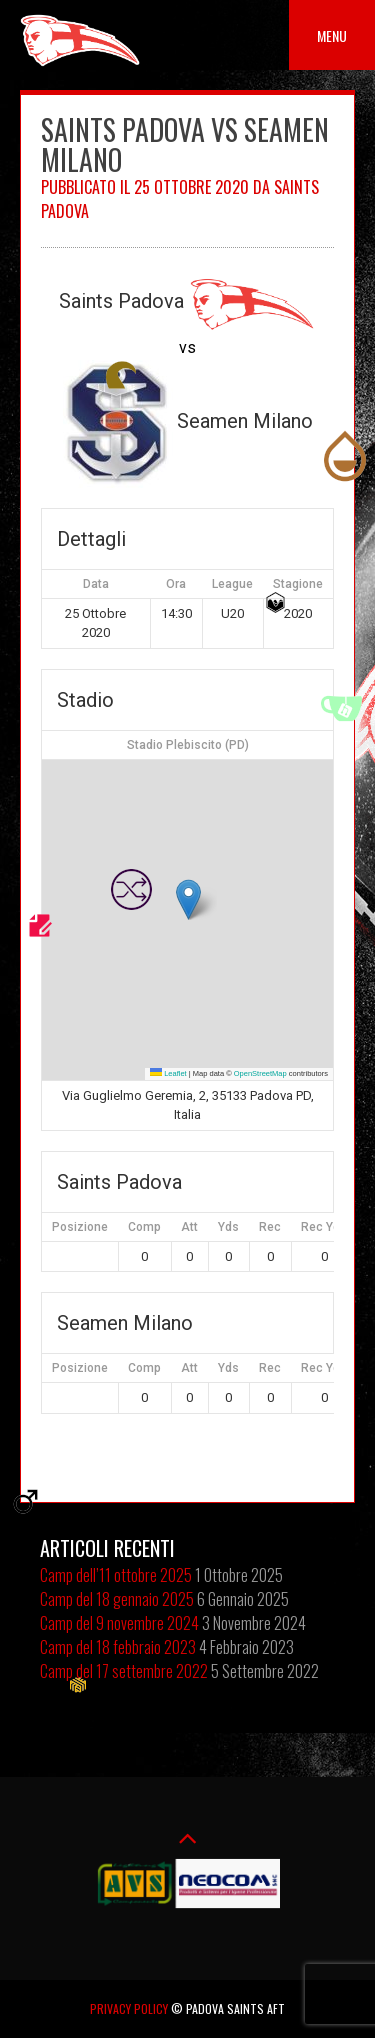 The image size is (375, 2038). Describe the element at coordinates (39, 925) in the screenshot. I see `edit document` at that location.